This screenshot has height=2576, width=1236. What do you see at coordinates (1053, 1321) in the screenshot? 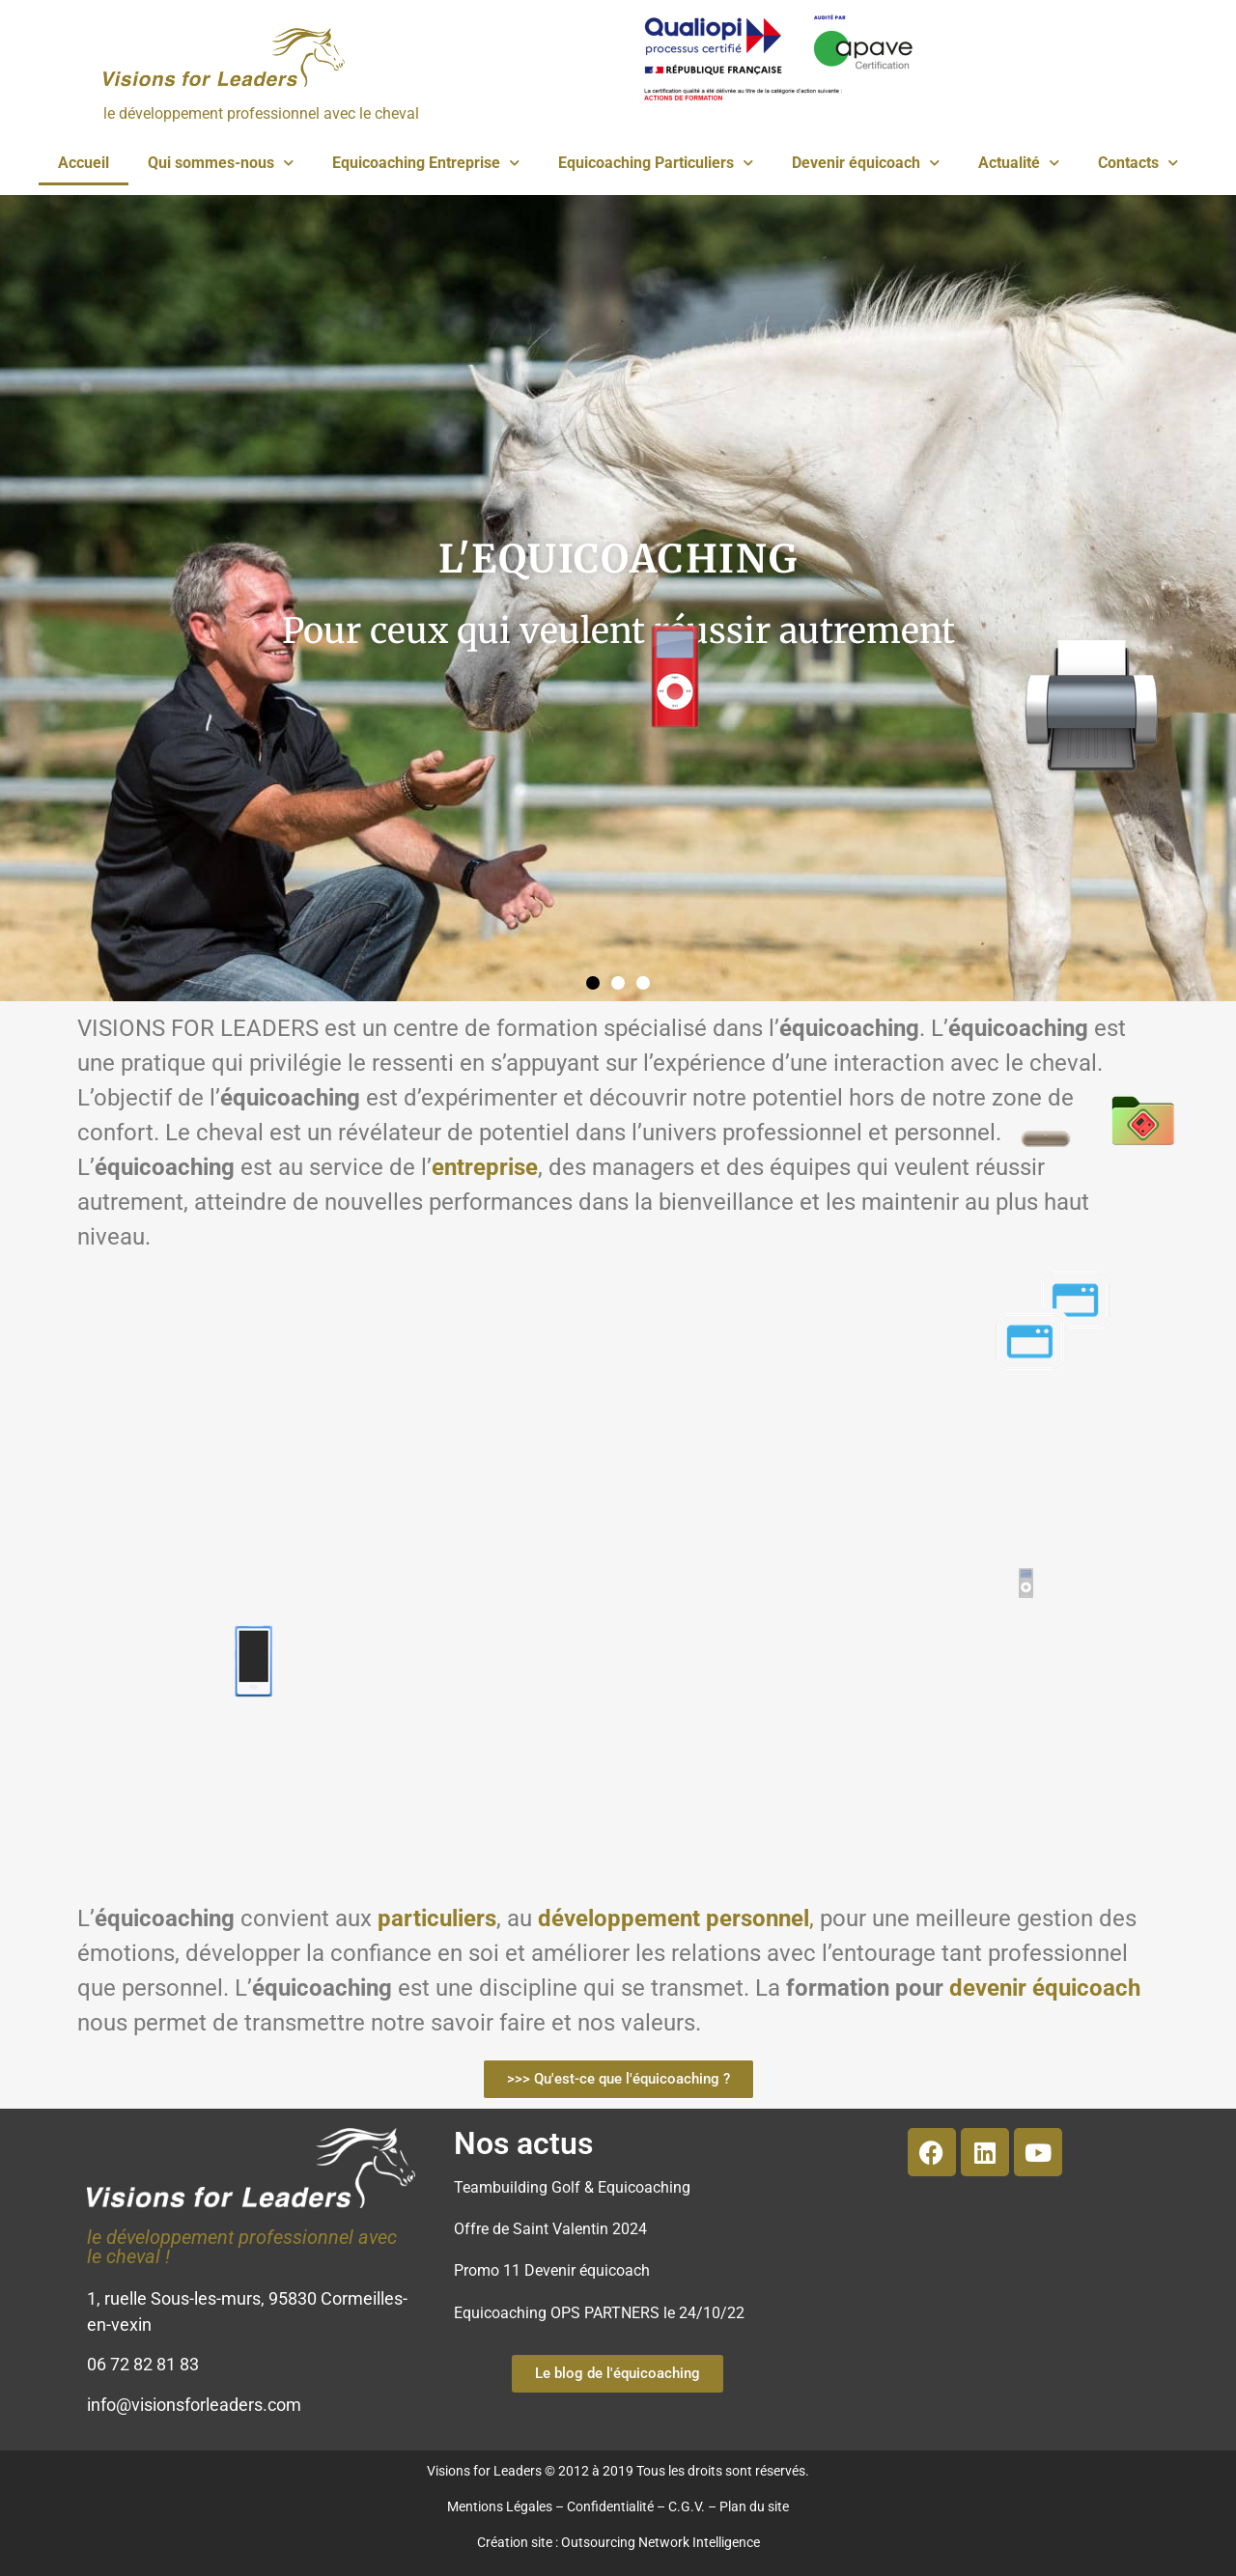
I see `duplicate display mode enabled` at bounding box center [1053, 1321].